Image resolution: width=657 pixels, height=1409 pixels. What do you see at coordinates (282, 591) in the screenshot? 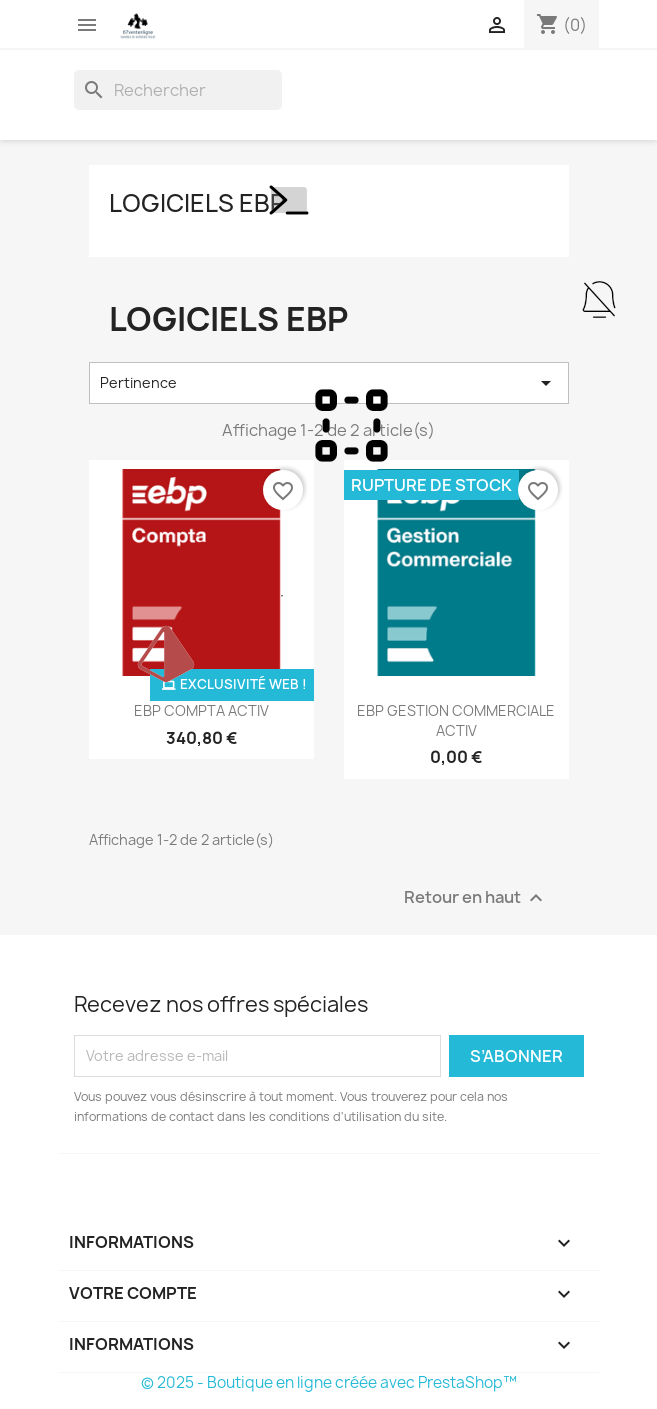
I see `indicates no wifi connection available` at bounding box center [282, 591].